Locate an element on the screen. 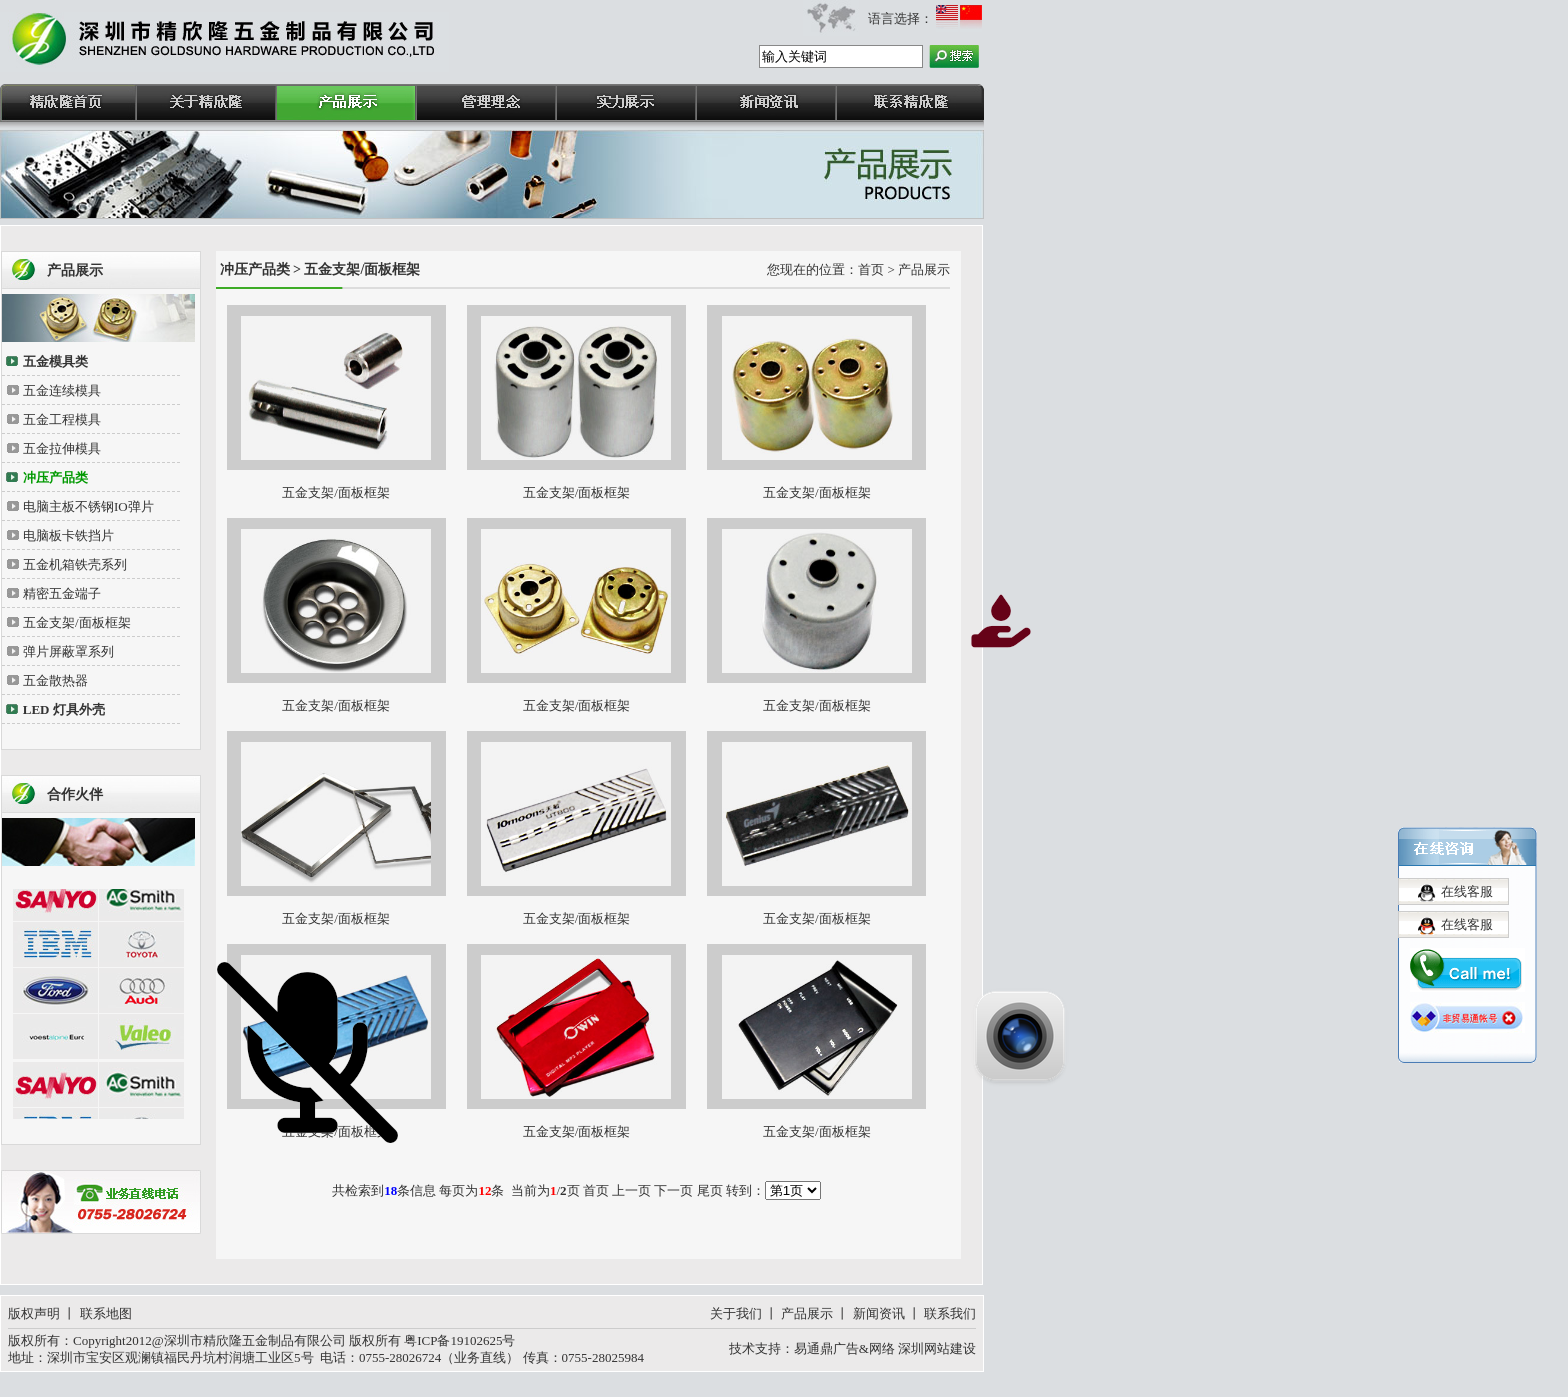 The height and width of the screenshot is (1397, 1568). access water conservation settings is located at coordinates (1001, 621).